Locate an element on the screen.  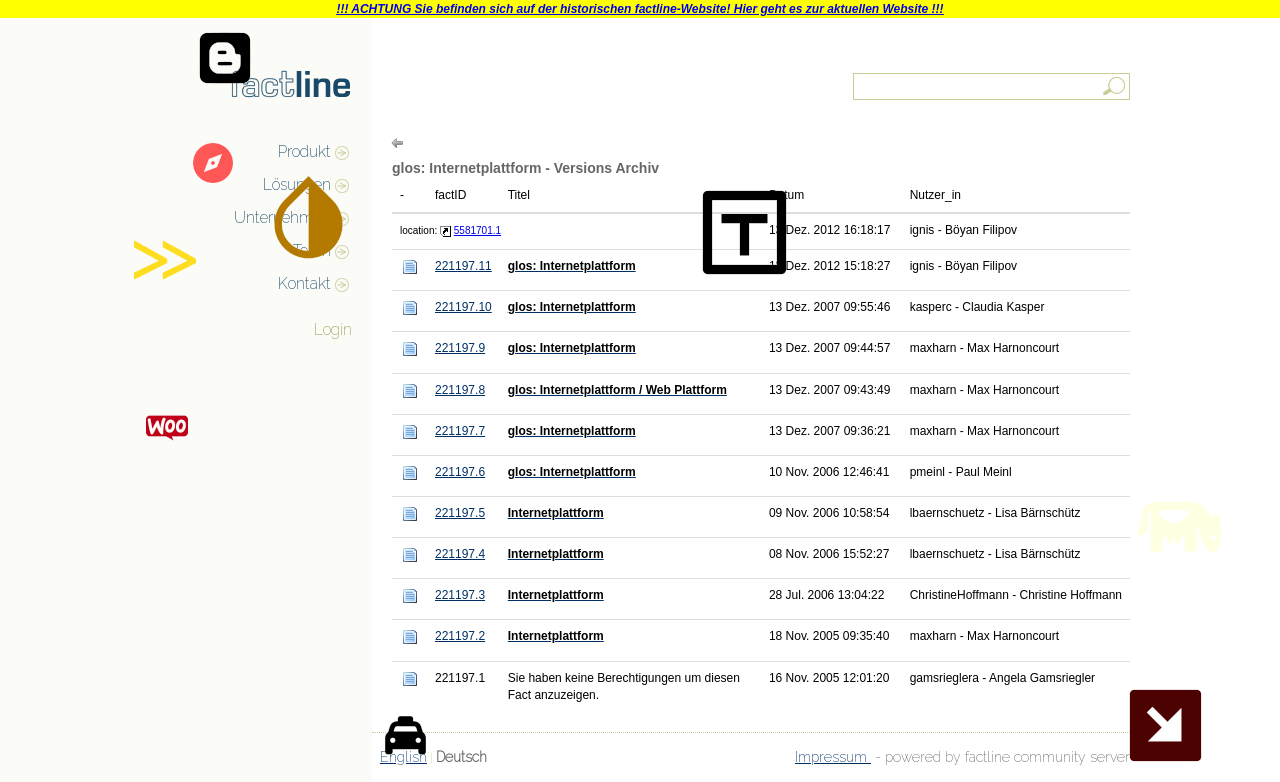
navigate to the next item diagonally is located at coordinates (1165, 725).